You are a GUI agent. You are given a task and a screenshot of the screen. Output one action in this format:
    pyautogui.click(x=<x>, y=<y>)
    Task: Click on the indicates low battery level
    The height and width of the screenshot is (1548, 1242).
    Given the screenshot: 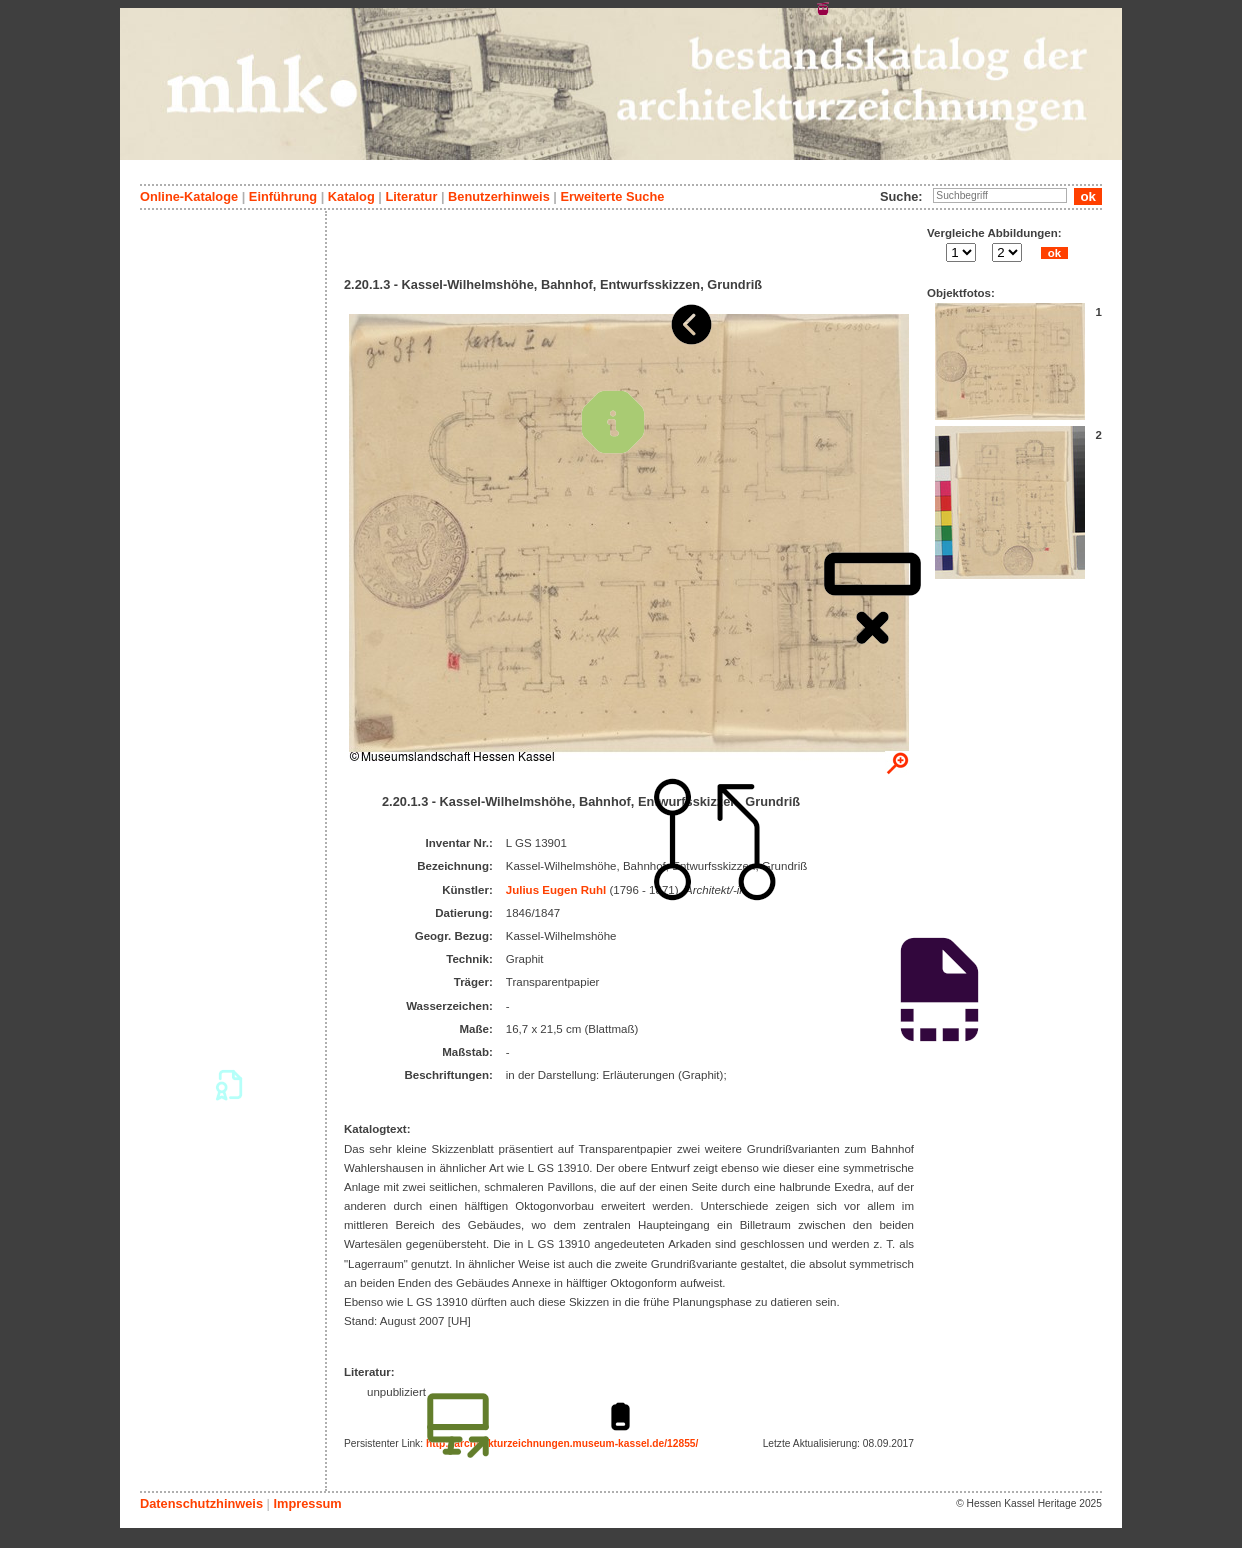 What is the action you would take?
    pyautogui.click(x=620, y=1416)
    